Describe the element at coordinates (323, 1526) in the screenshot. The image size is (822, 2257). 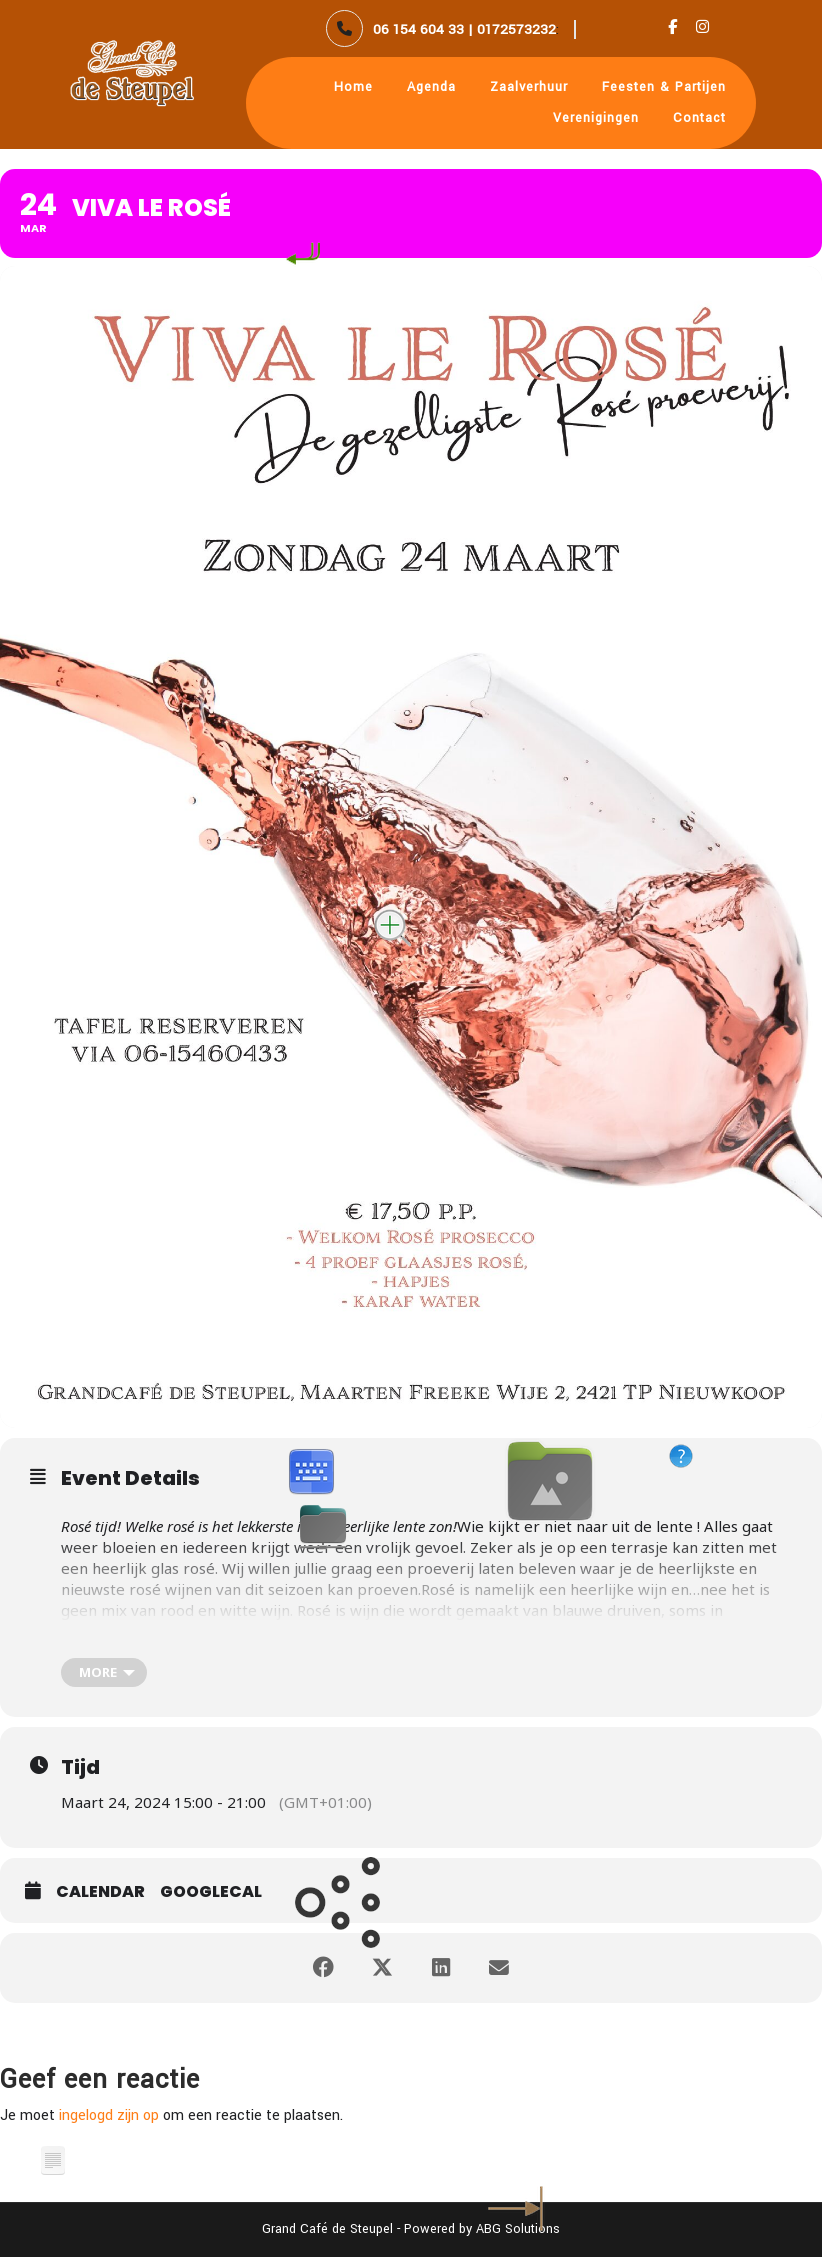
I see `access a remote or network folder` at that location.